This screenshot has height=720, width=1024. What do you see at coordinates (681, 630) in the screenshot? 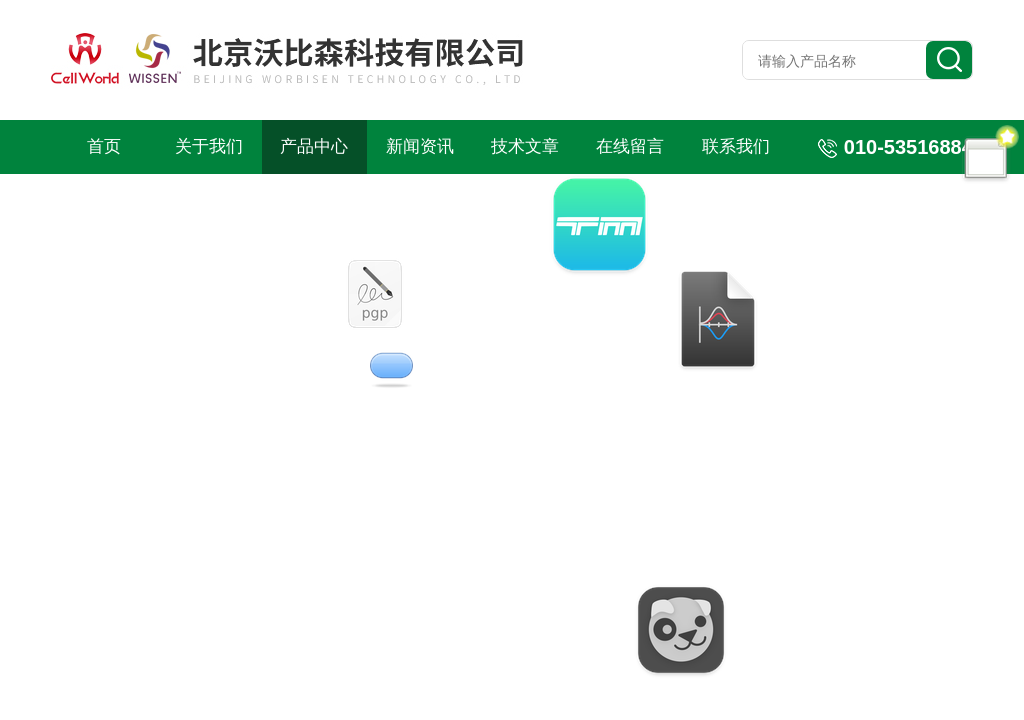
I see `launch puppy linux operating system` at bounding box center [681, 630].